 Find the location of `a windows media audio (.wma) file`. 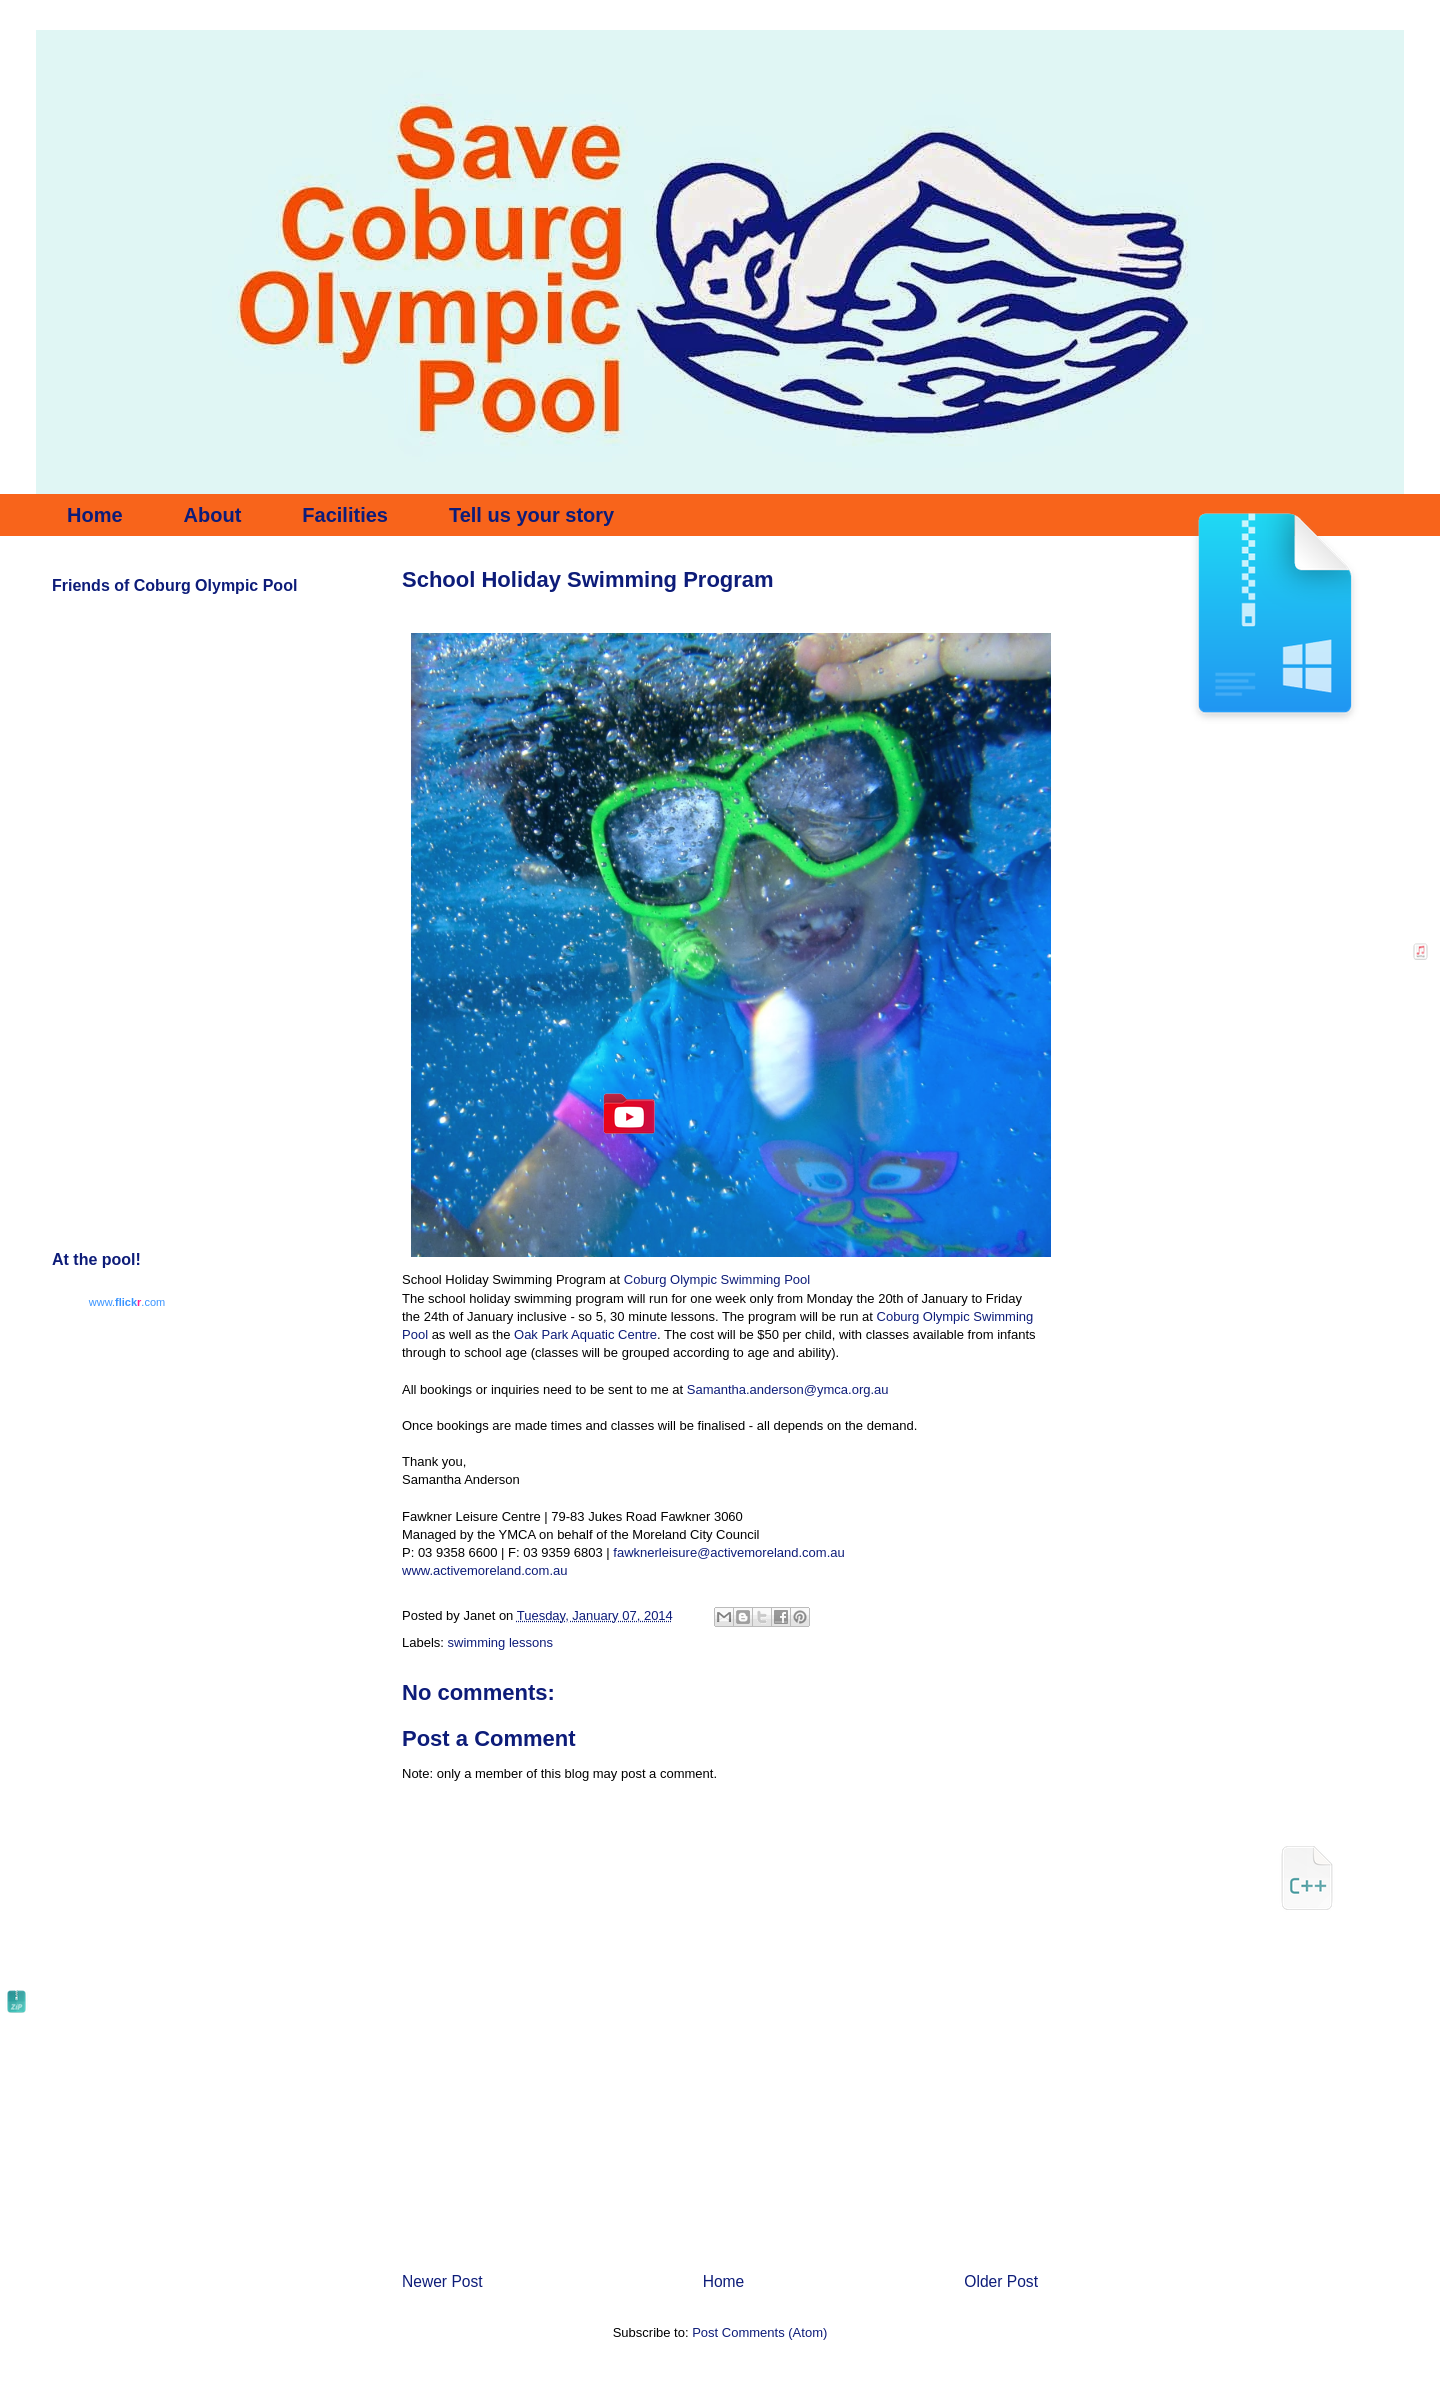

a windows media audio (.wma) file is located at coordinates (1420, 951).